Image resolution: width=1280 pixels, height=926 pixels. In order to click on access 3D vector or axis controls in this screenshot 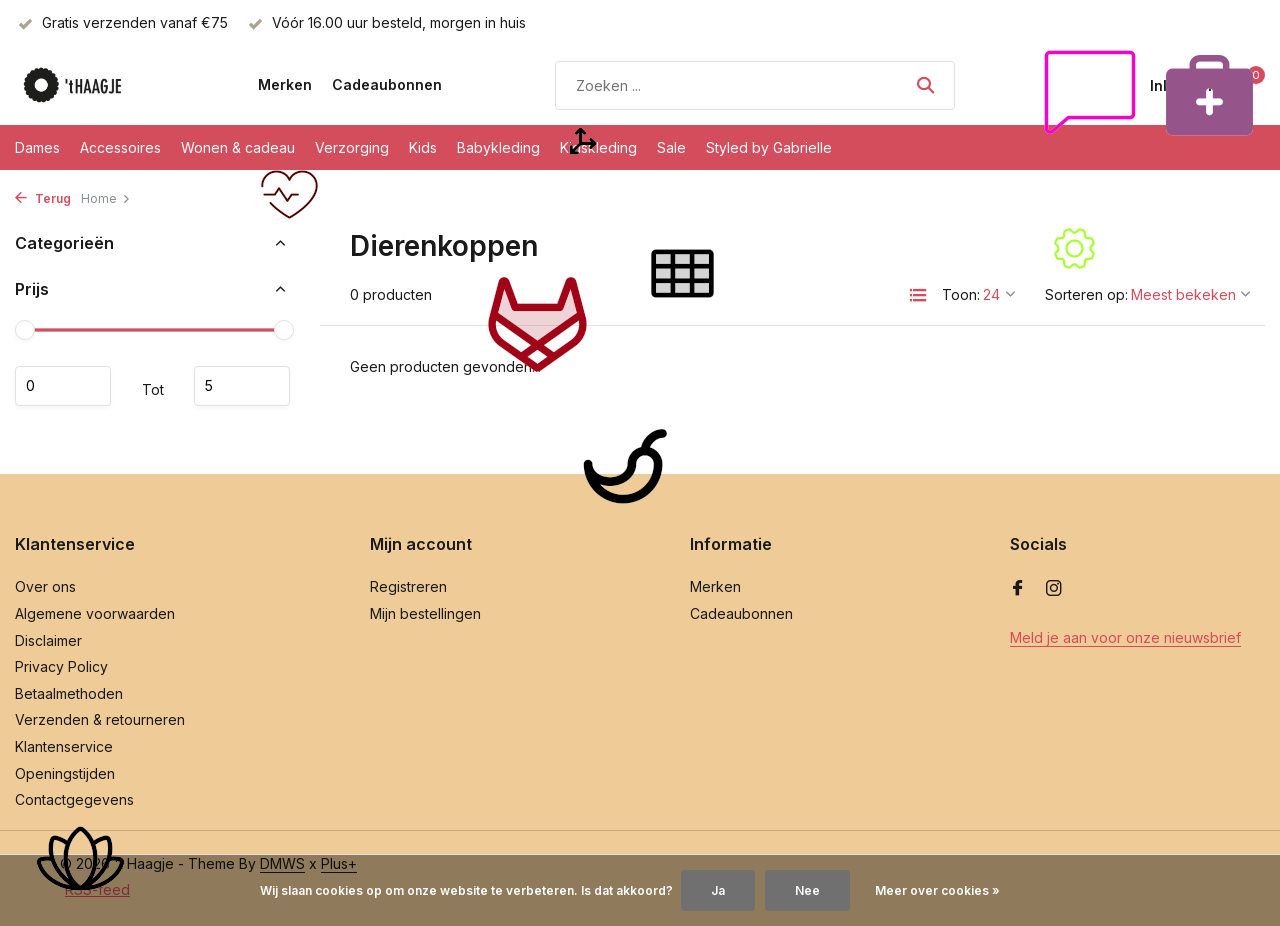, I will do `click(581, 142)`.